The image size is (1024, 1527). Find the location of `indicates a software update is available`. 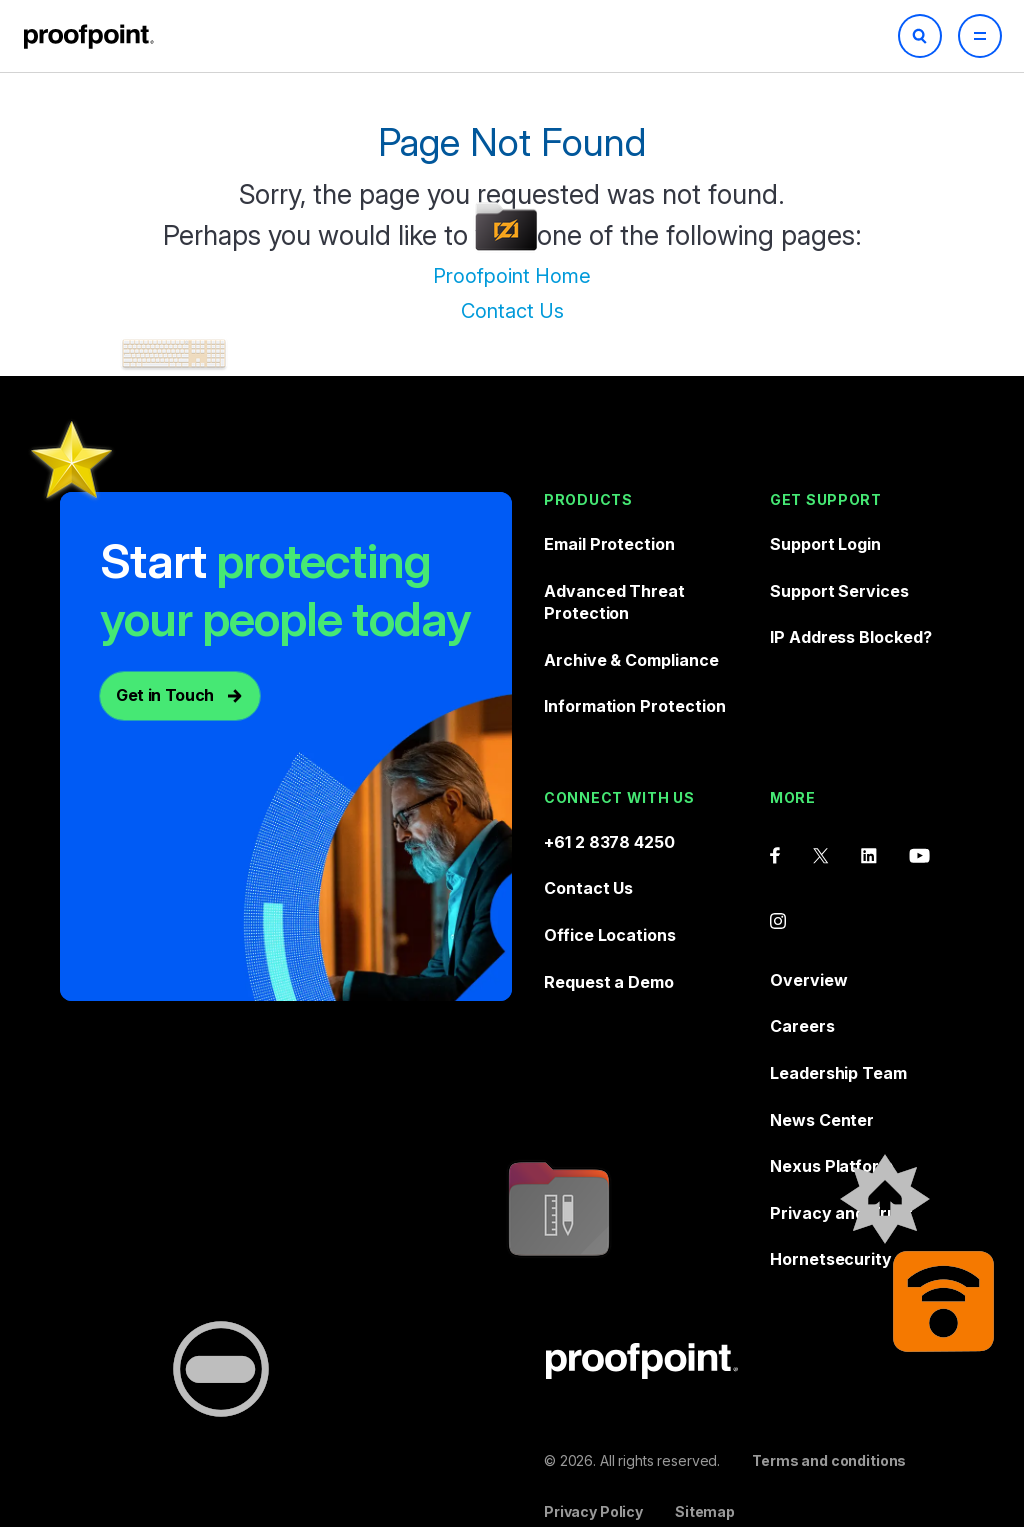

indicates a software update is available is located at coordinates (885, 1199).